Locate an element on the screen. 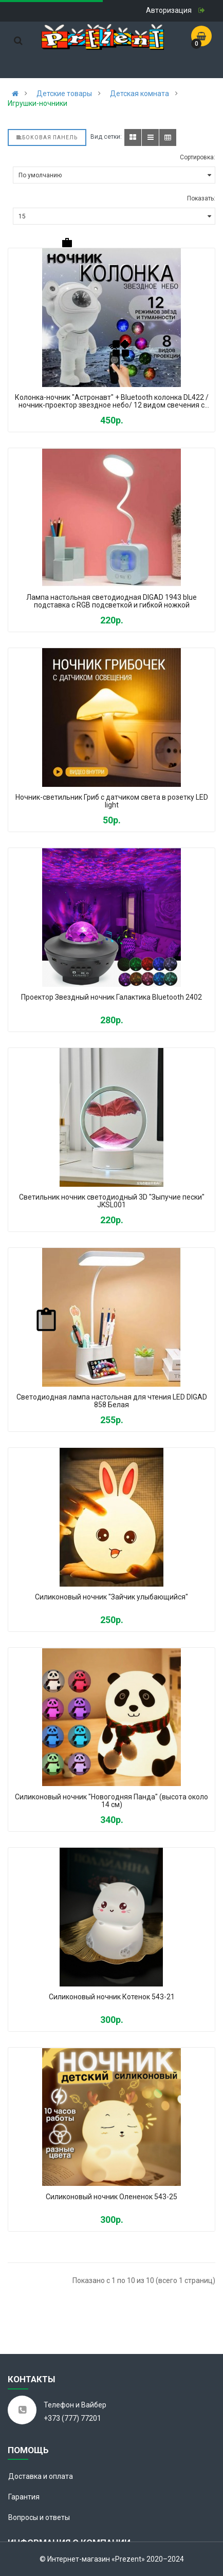 The width and height of the screenshot is (223, 2576). access widgets or mini-apps is located at coordinates (121, 348).